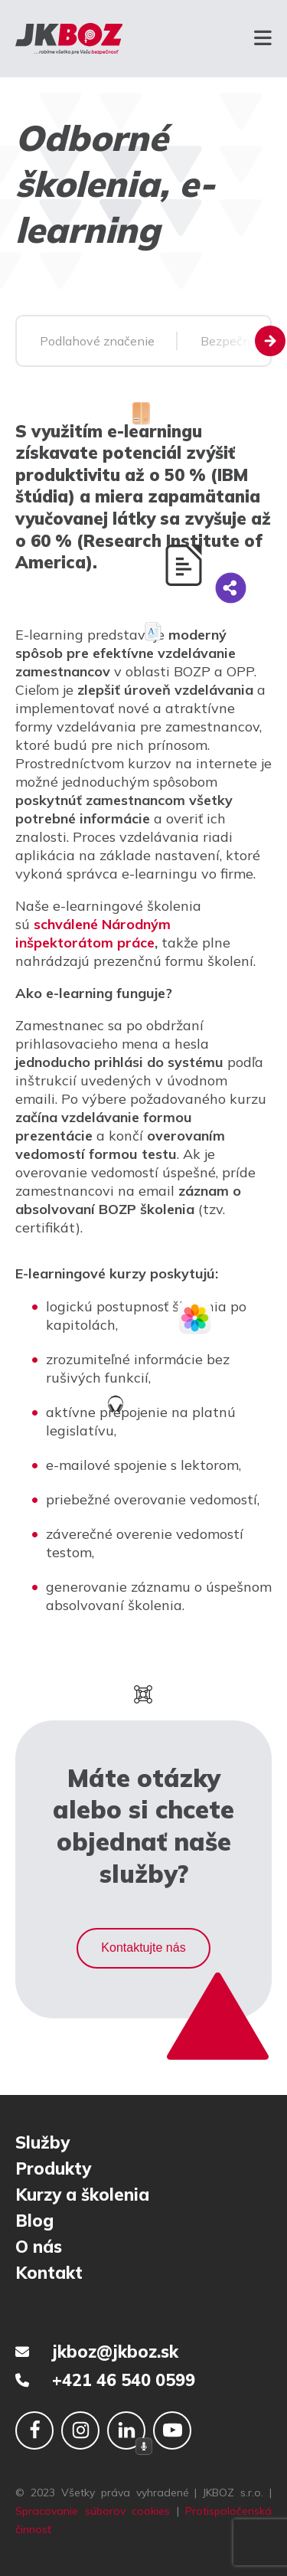 Image resolution: width=287 pixels, height=2576 pixels. Describe the element at coordinates (143, 1694) in the screenshot. I see `open gnome boxes virtual machine manager` at that location.